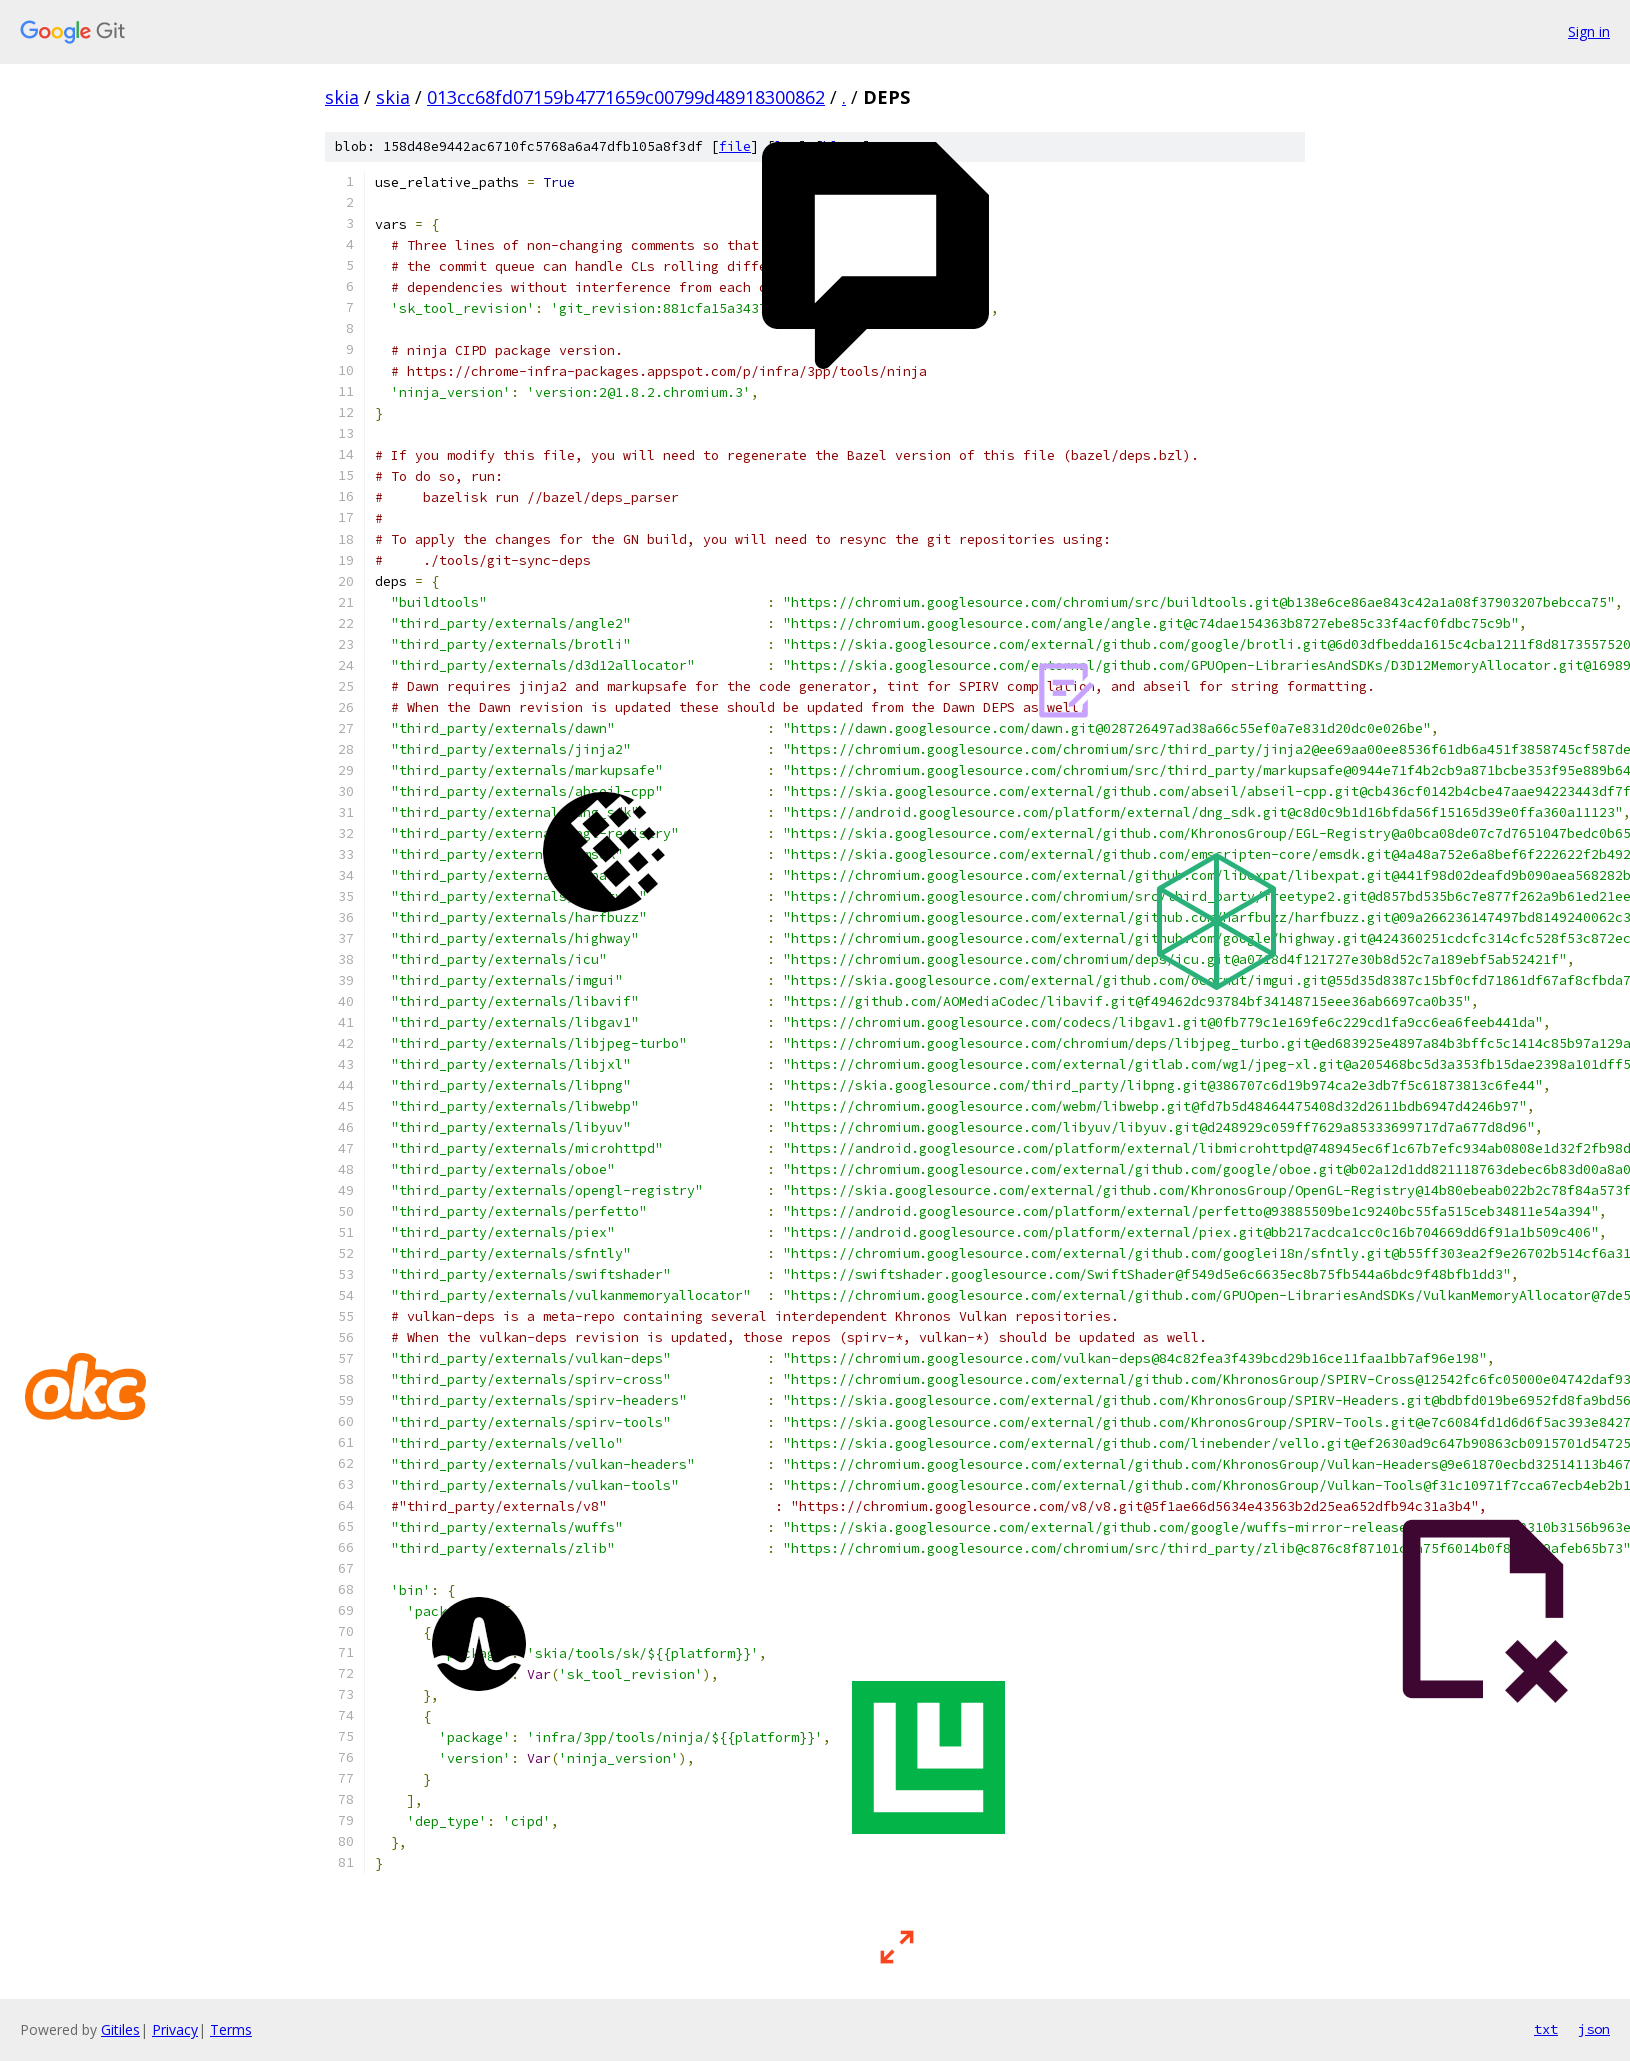 The height and width of the screenshot is (2061, 1630). Describe the element at coordinates (1216, 921) in the screenshot. I see `vfairs virtual events platform logo` at that location.